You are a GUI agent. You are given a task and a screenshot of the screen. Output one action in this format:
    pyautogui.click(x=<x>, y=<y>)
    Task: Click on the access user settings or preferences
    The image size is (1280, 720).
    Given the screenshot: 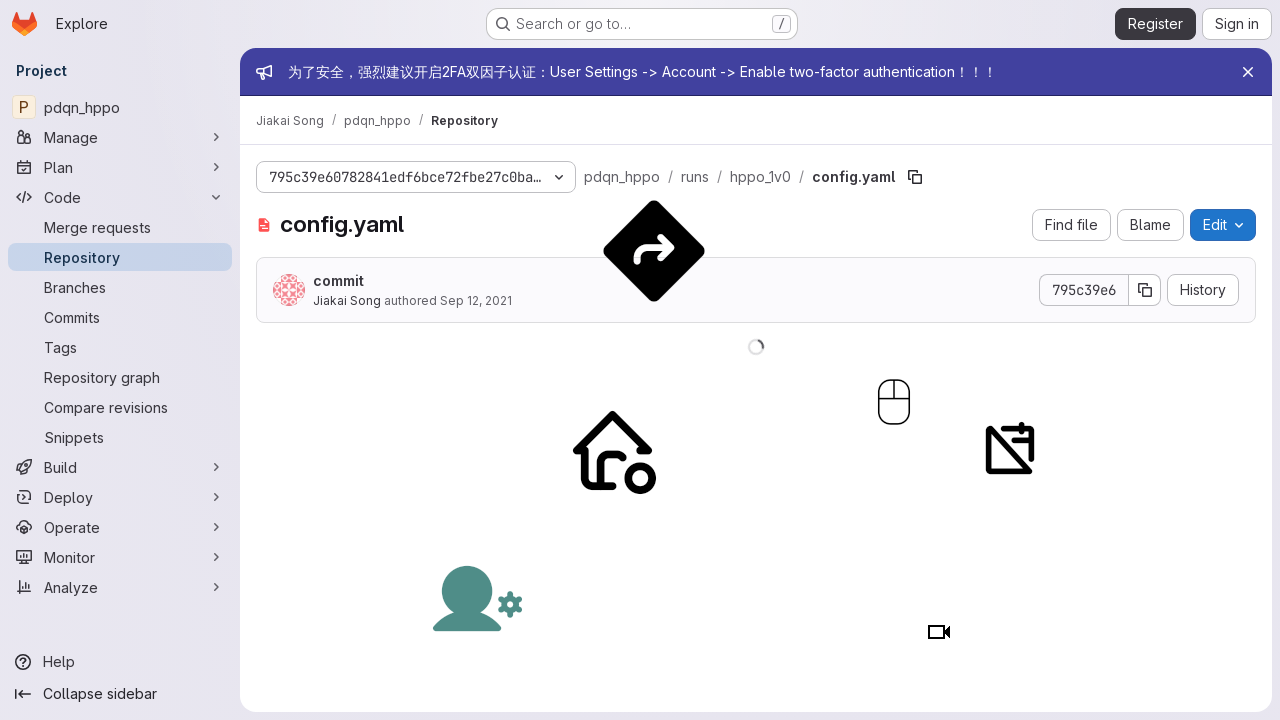 What is the action you would take?
    pyautogui.click(x=474, y=601)
    